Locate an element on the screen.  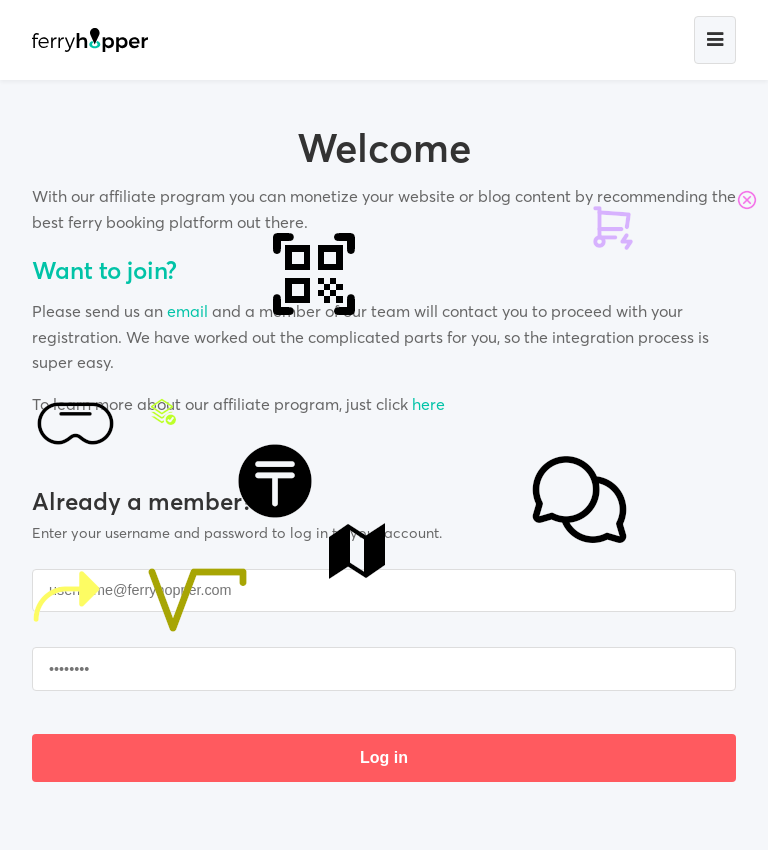
enter or calculate a square root value is located at coordinates (194, 593).